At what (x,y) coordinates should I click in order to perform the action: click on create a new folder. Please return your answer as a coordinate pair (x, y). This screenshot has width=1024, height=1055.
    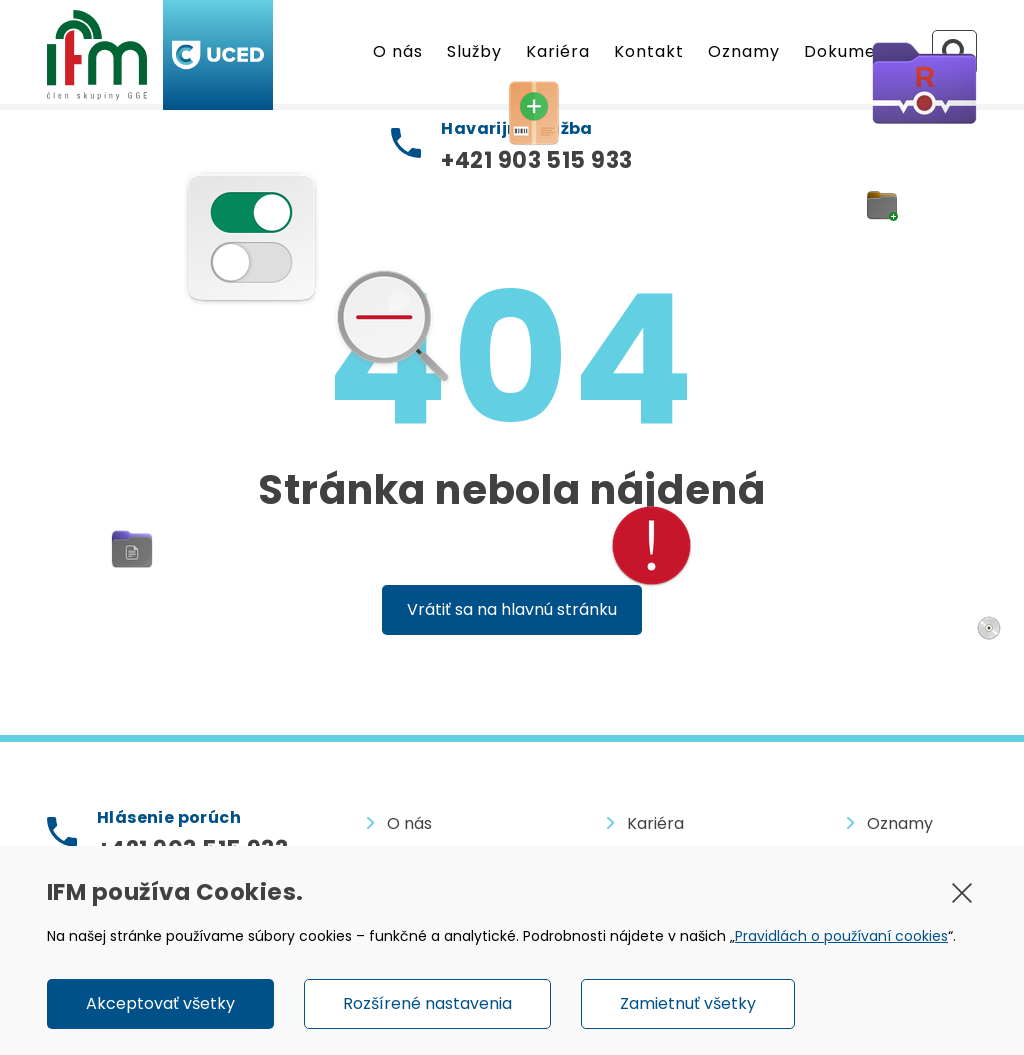
    Looking at the image, I should click on (882, 205).